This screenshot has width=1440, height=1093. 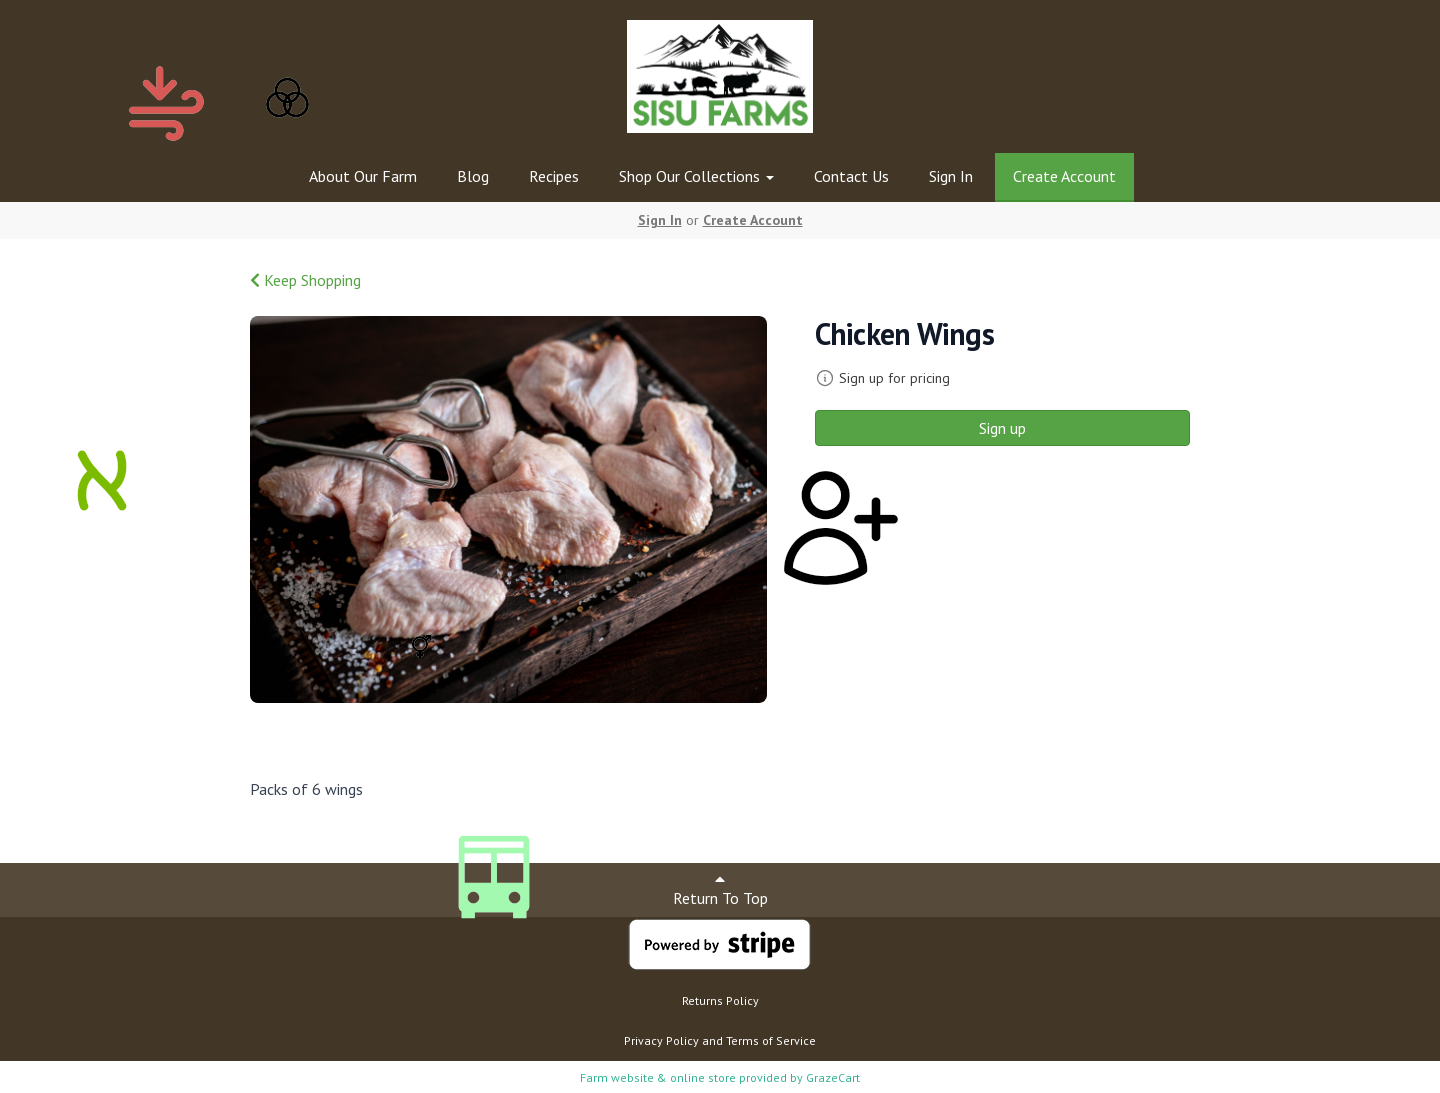 I want to click on select gender or sex options, so click(x=422, y=647).